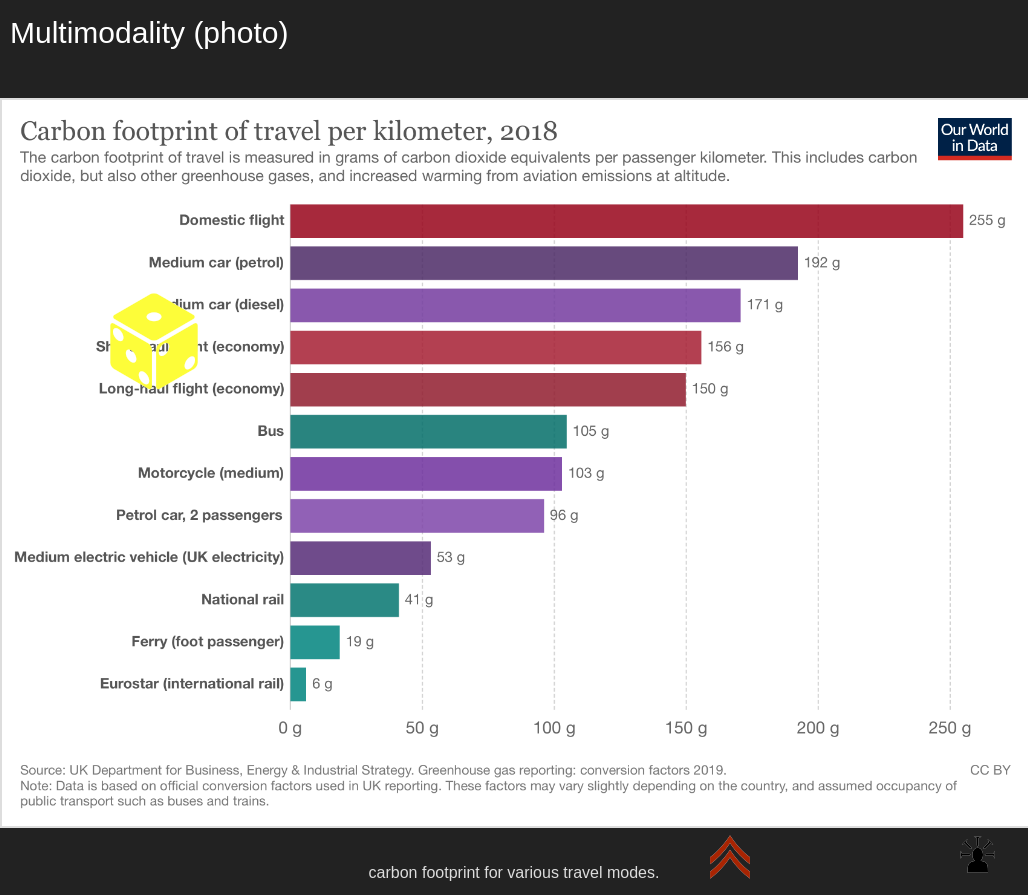 This screenshot has width=1028, height=895. What do you see at coordinates (977, 854) in the screenshot?
I see `indicates a headache or migraine condition` at bounding box center [977, 854].